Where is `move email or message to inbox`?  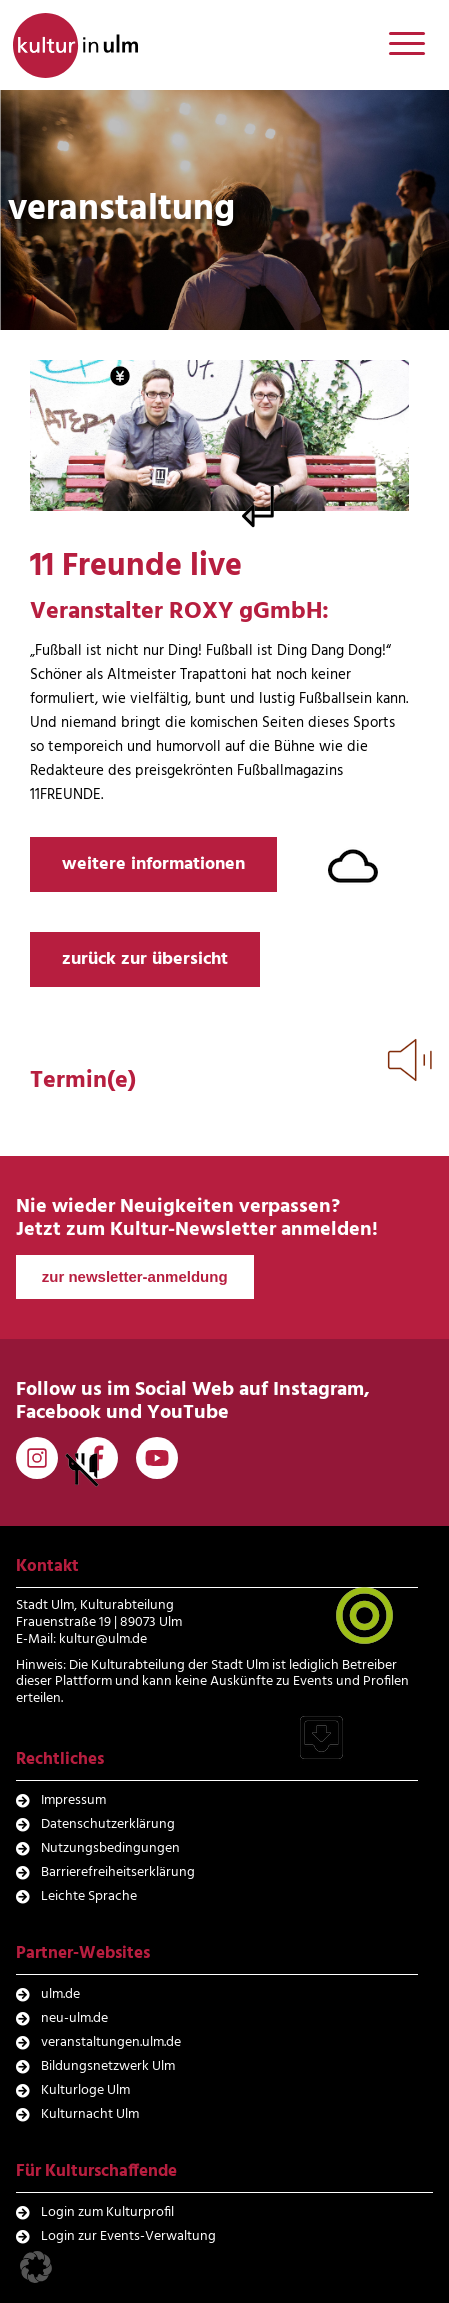
move email or message to inbox is located at coordinates (321, 1737).